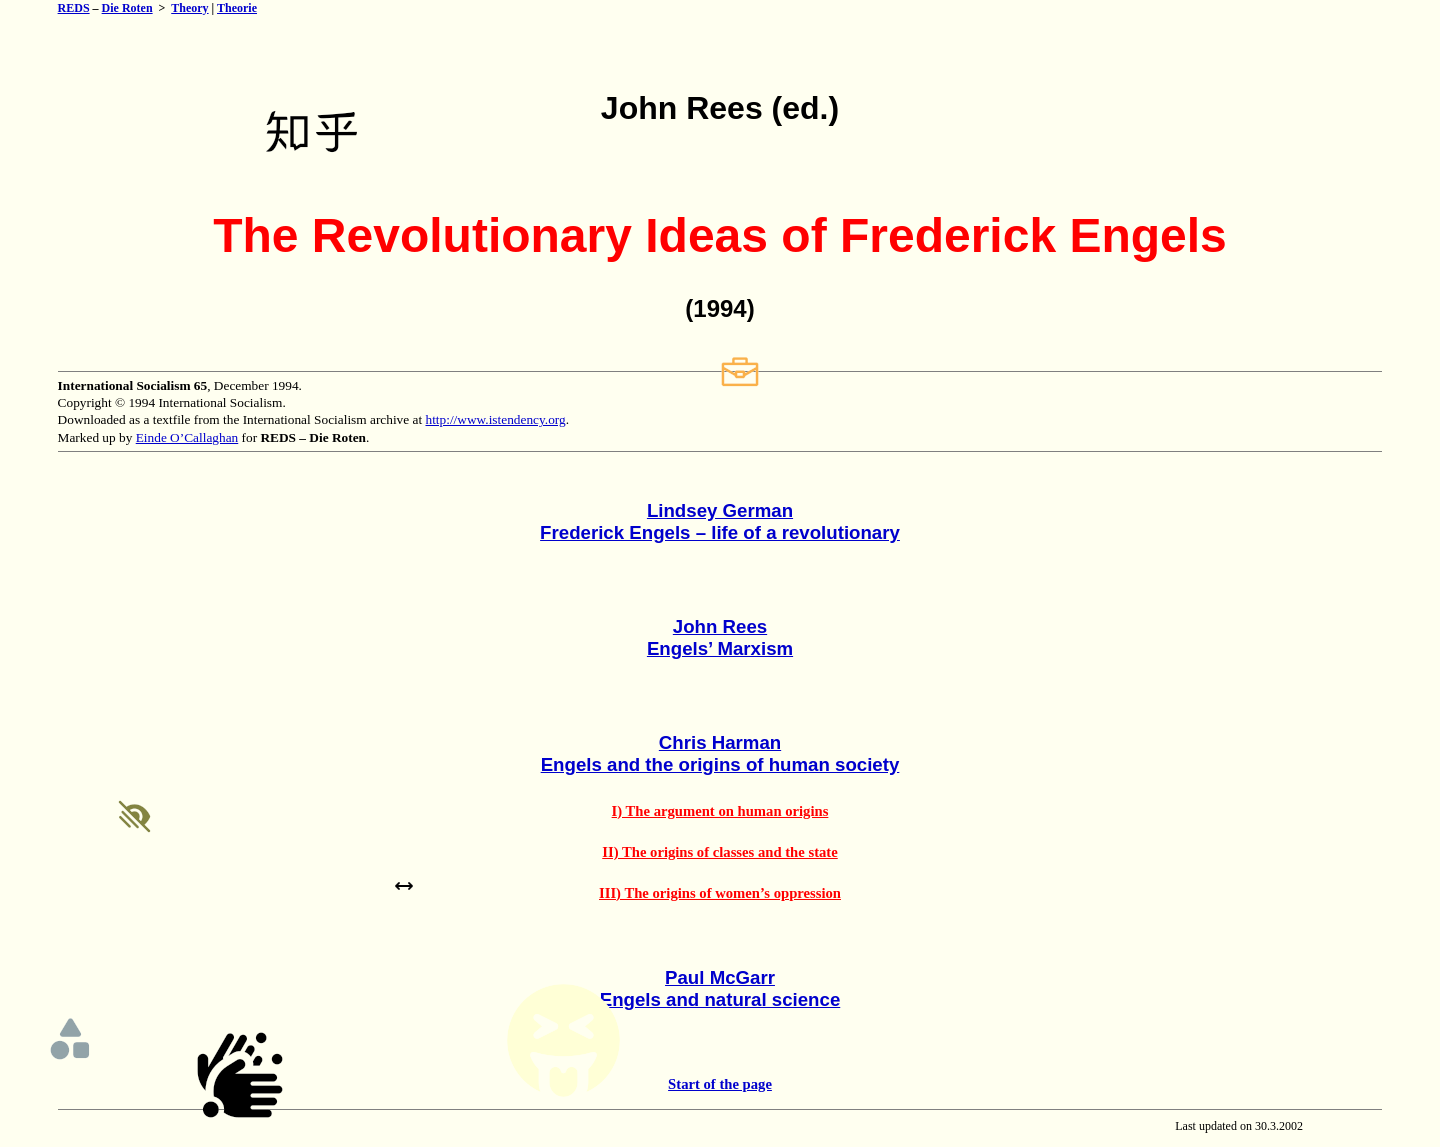 The image size is (1440, 1147). Describe the element at coordinates (70, 1039) in the screenshot. I see `access shape tools or drawing options` at that location.